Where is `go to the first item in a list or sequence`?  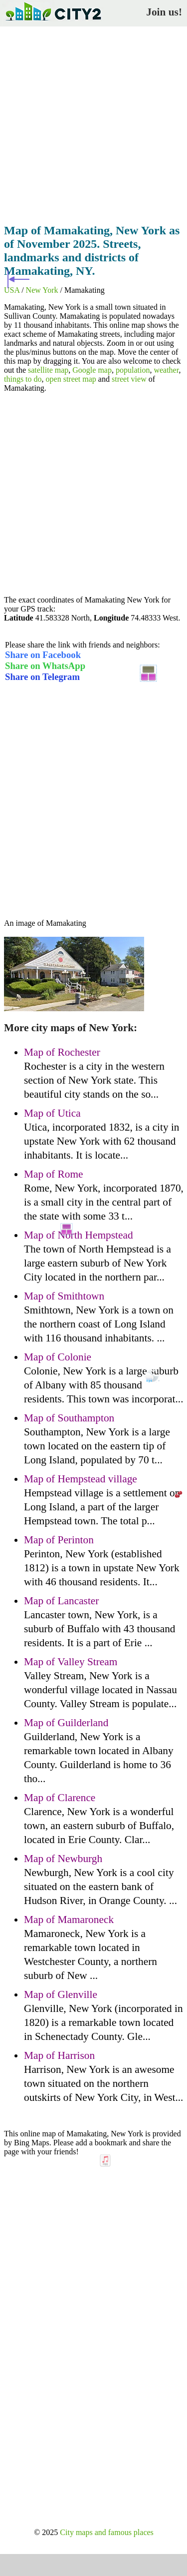
go to the first item in a list or sequence is located at coordinates (18, 279).